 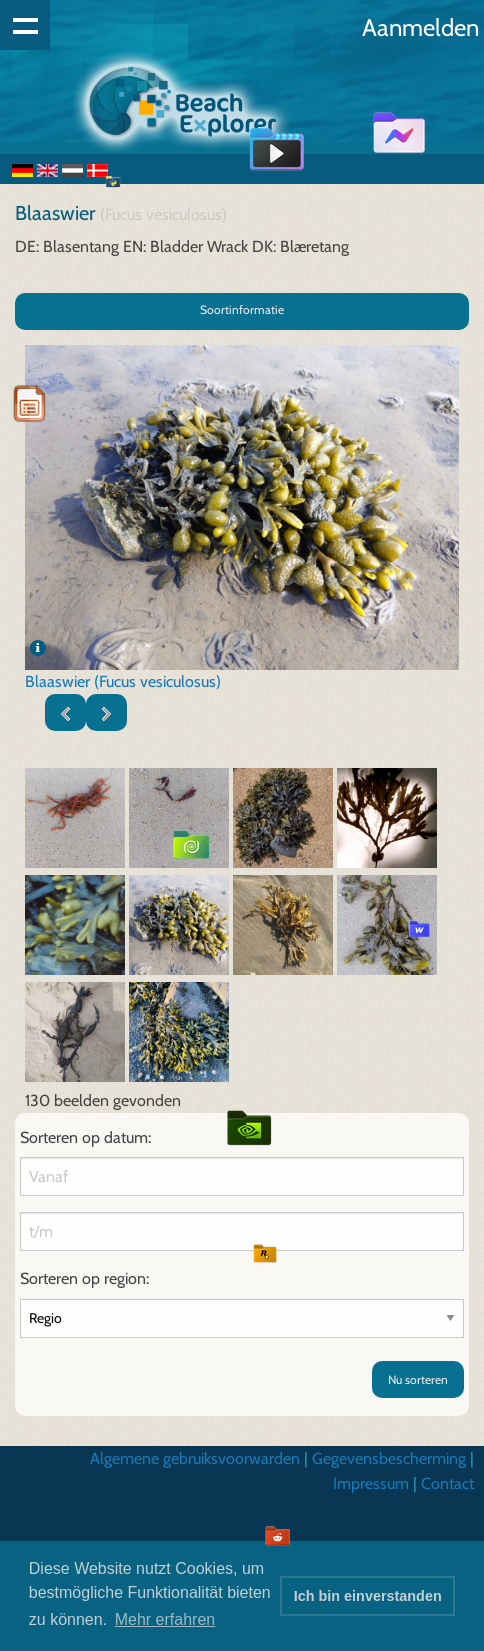 I want to click on libreoffice impress presentation template file, so click(x=29, y=403).